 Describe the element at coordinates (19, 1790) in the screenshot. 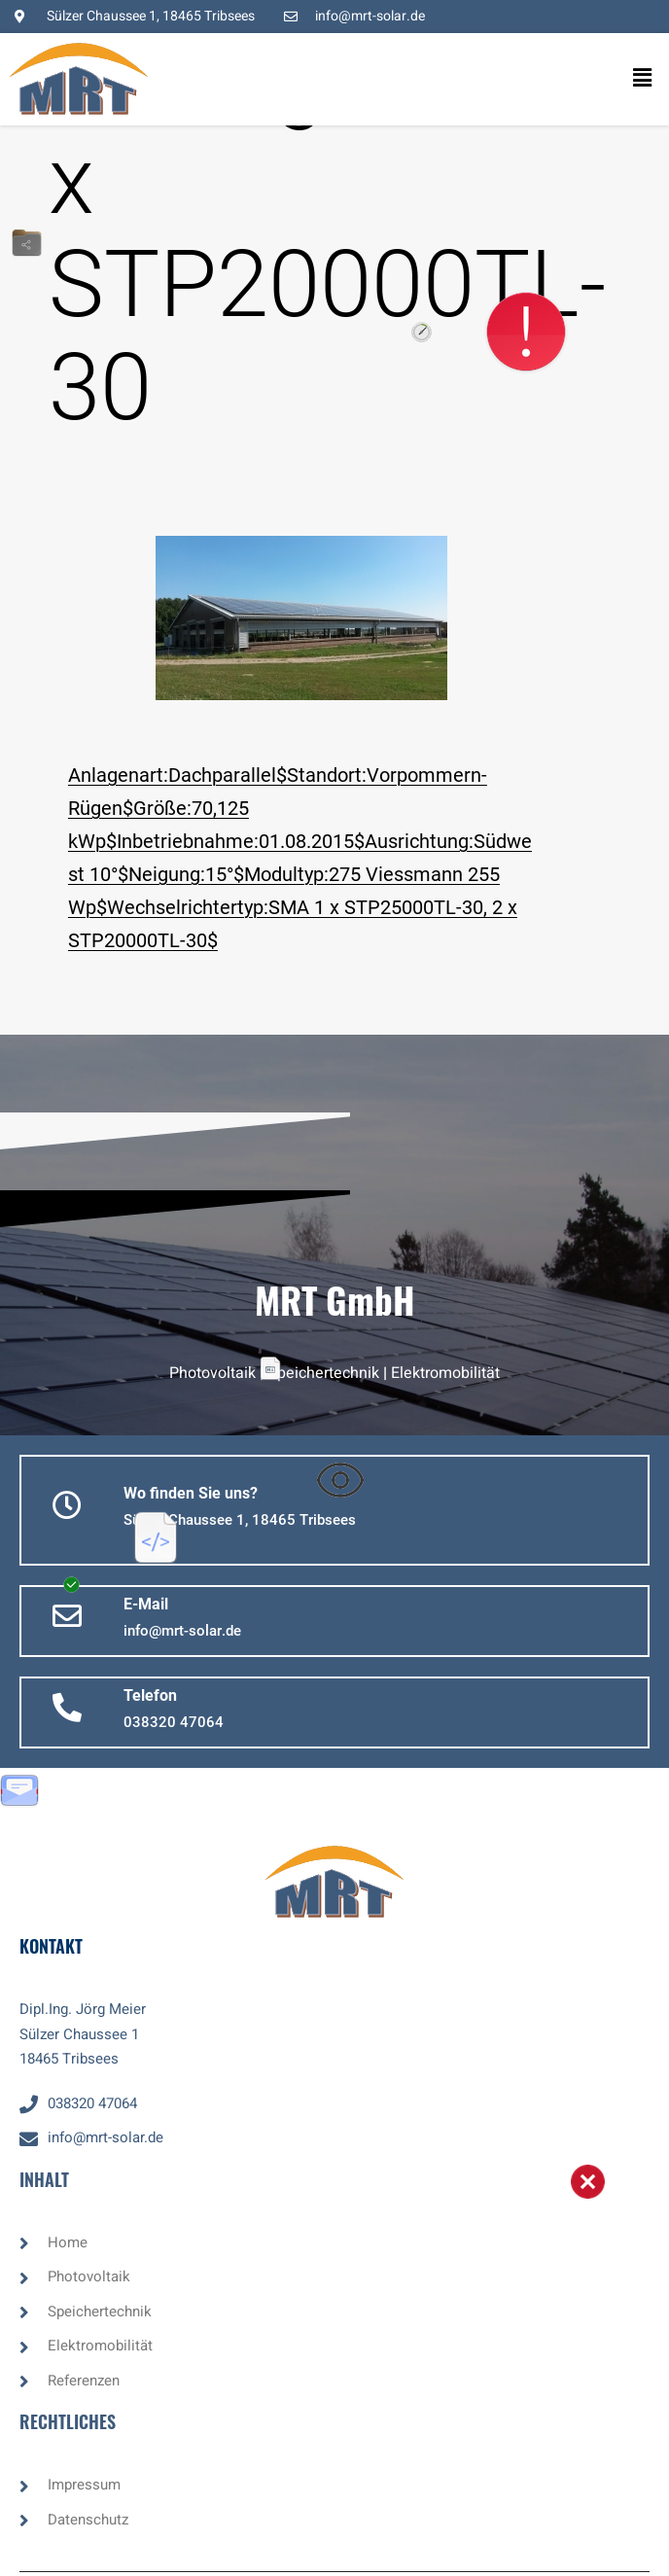

I see `open email application` at that location.